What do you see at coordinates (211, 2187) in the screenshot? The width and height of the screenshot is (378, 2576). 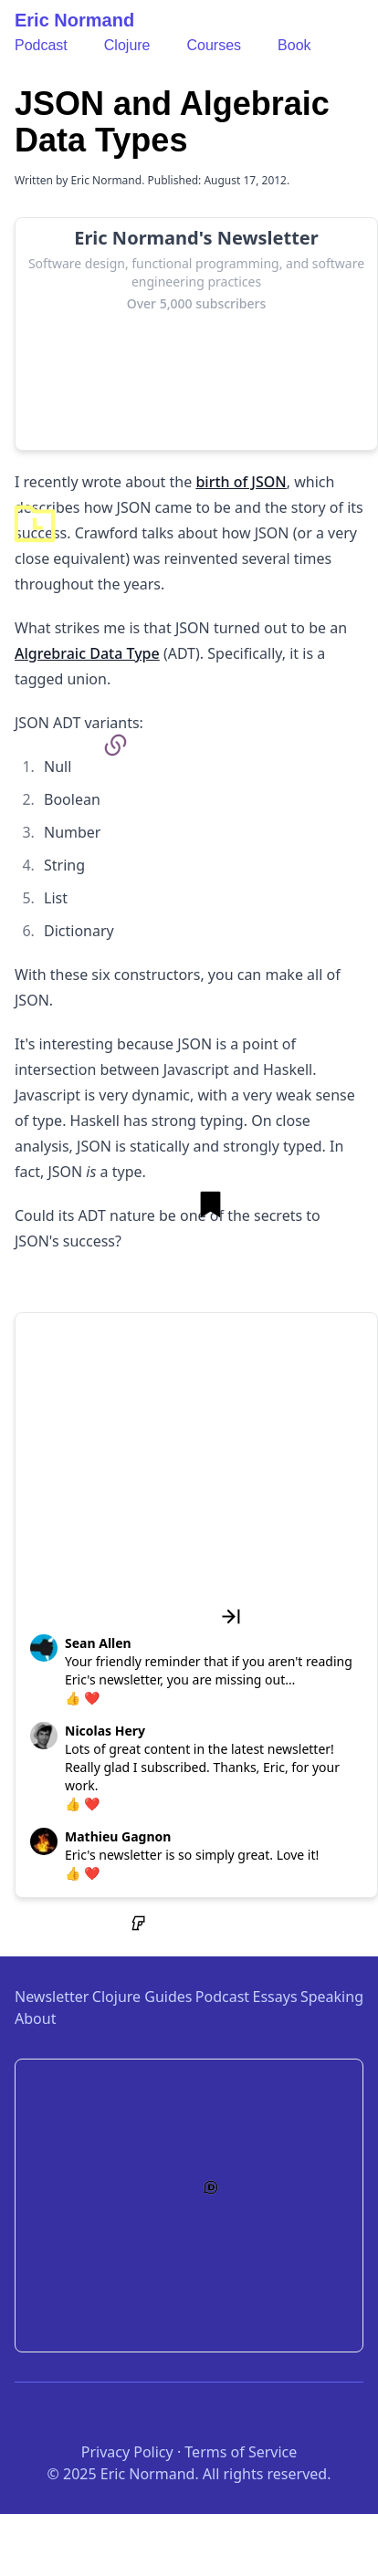 I see `open Disqus comments section` at bounding box center [211, 2187].